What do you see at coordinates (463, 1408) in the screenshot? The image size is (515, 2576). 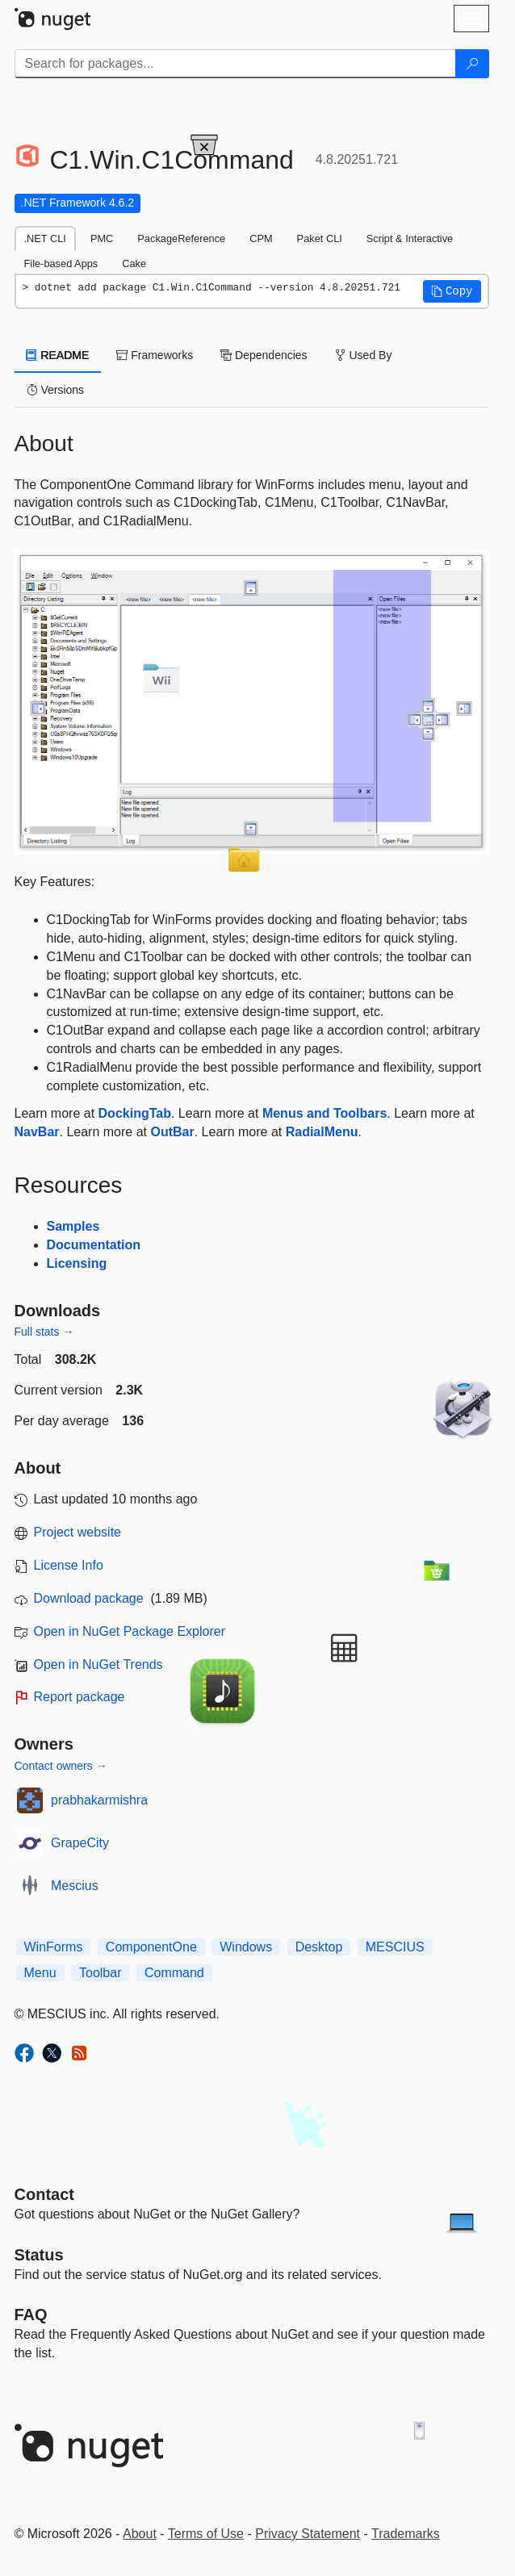 I see `launch automator to create automated workflows` at bounding box center [463, 1408].